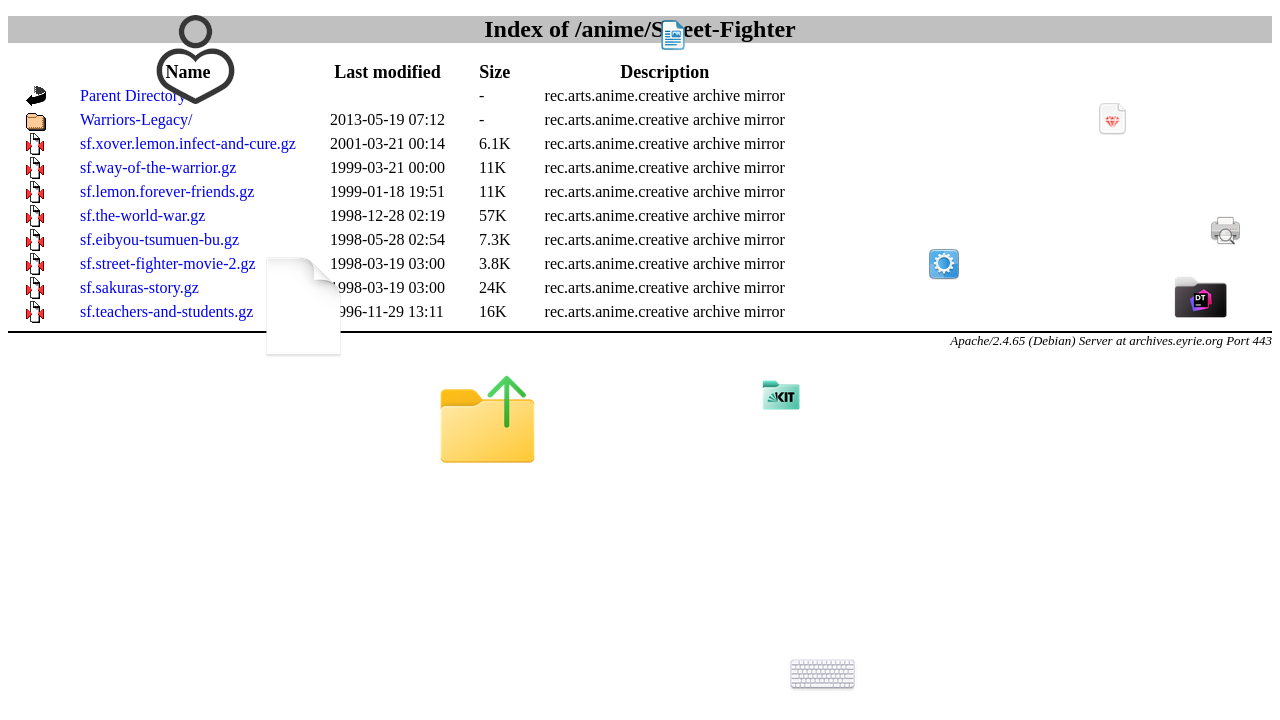 Image resolution: width=1280 pixels, height=720 pixels. I want to click on upload files to a location-based folder, so click(487, 428).